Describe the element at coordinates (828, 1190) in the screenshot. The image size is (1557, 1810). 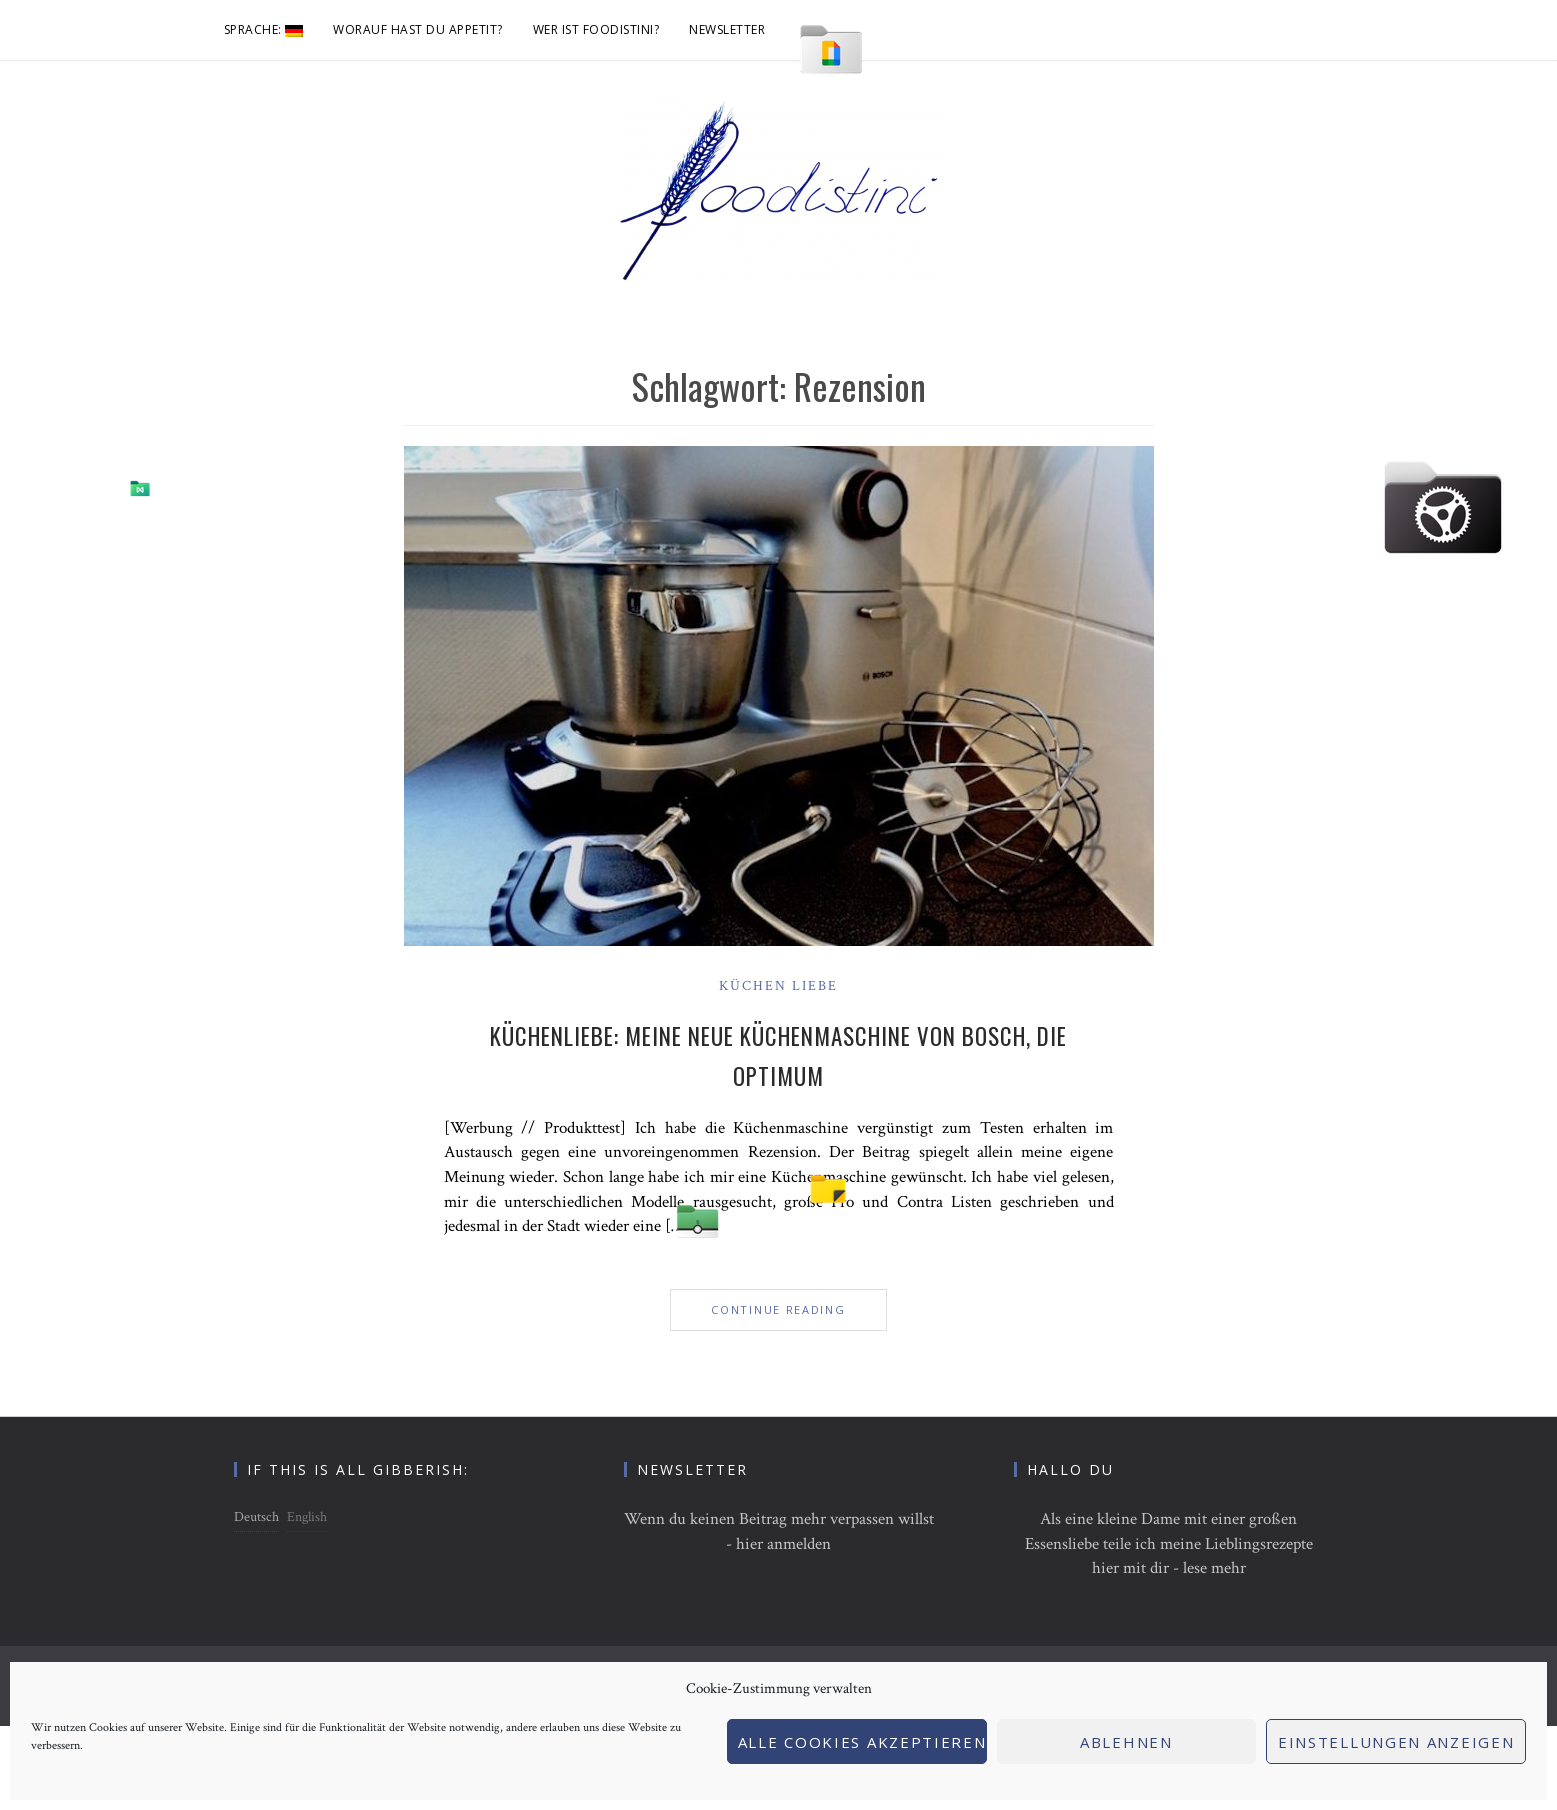
I see `open sticky notes folder` at that location.